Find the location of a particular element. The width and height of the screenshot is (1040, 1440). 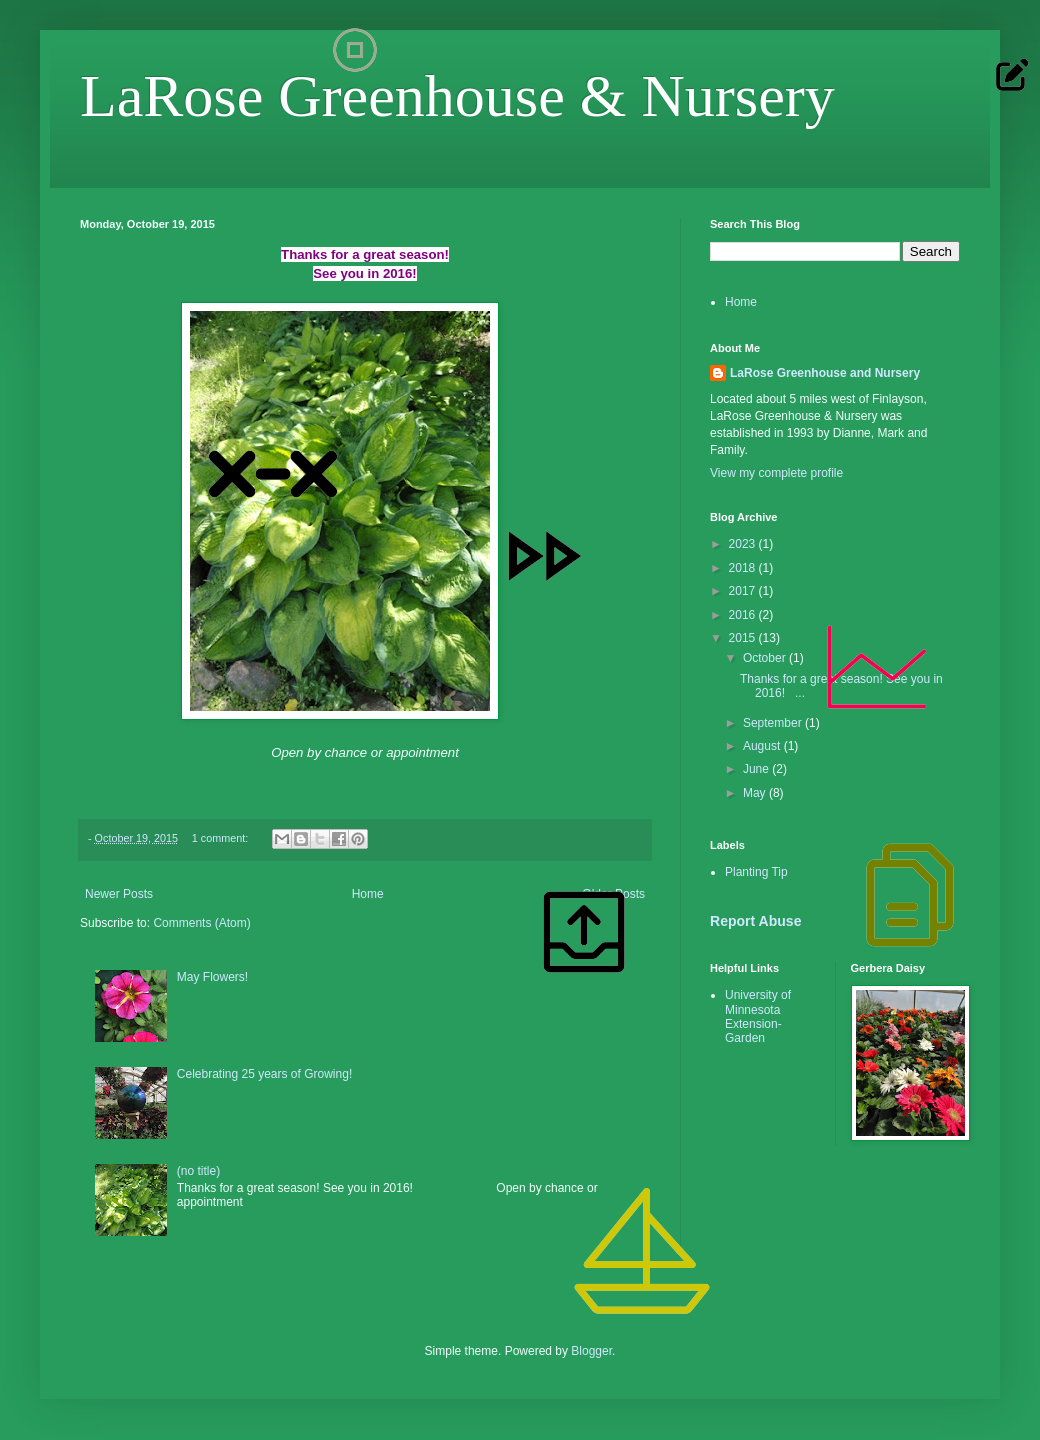

perform subtraction operation is located at coordinates (273, 474).